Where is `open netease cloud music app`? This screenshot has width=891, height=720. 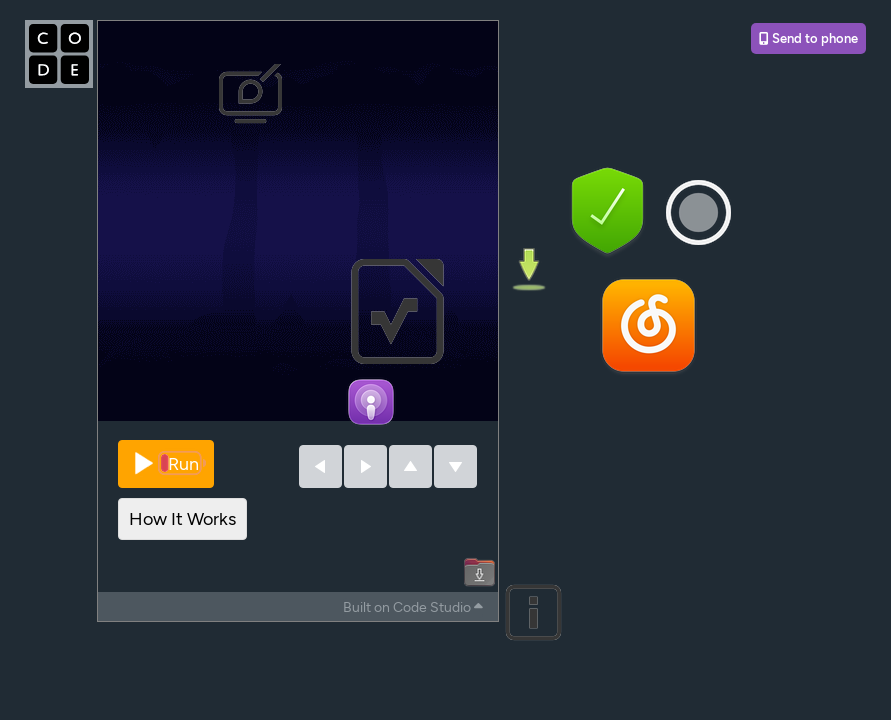 open netease cloud music app is located at coordinates (648, 325).